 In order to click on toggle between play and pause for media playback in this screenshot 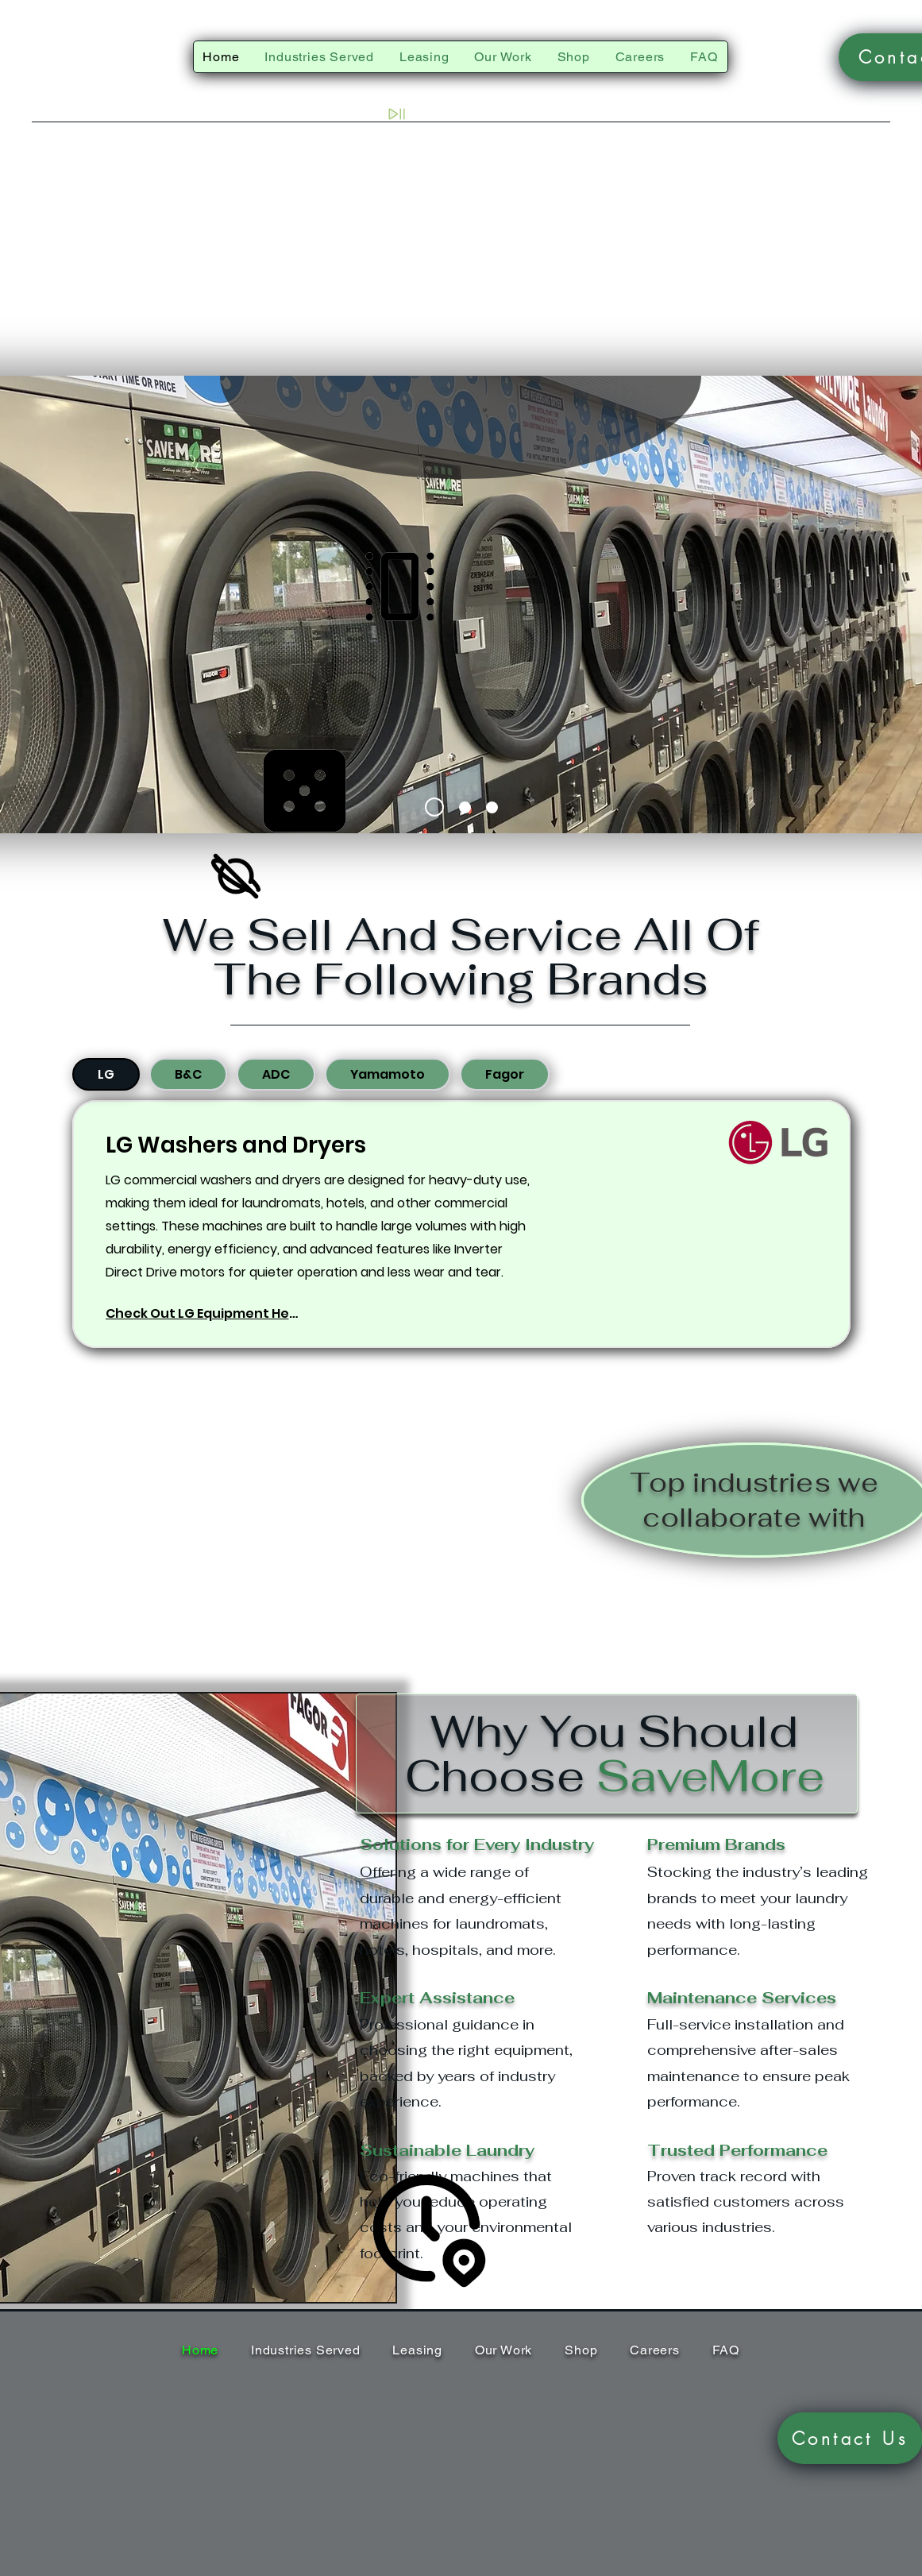, I will do `click(396, 114)`.